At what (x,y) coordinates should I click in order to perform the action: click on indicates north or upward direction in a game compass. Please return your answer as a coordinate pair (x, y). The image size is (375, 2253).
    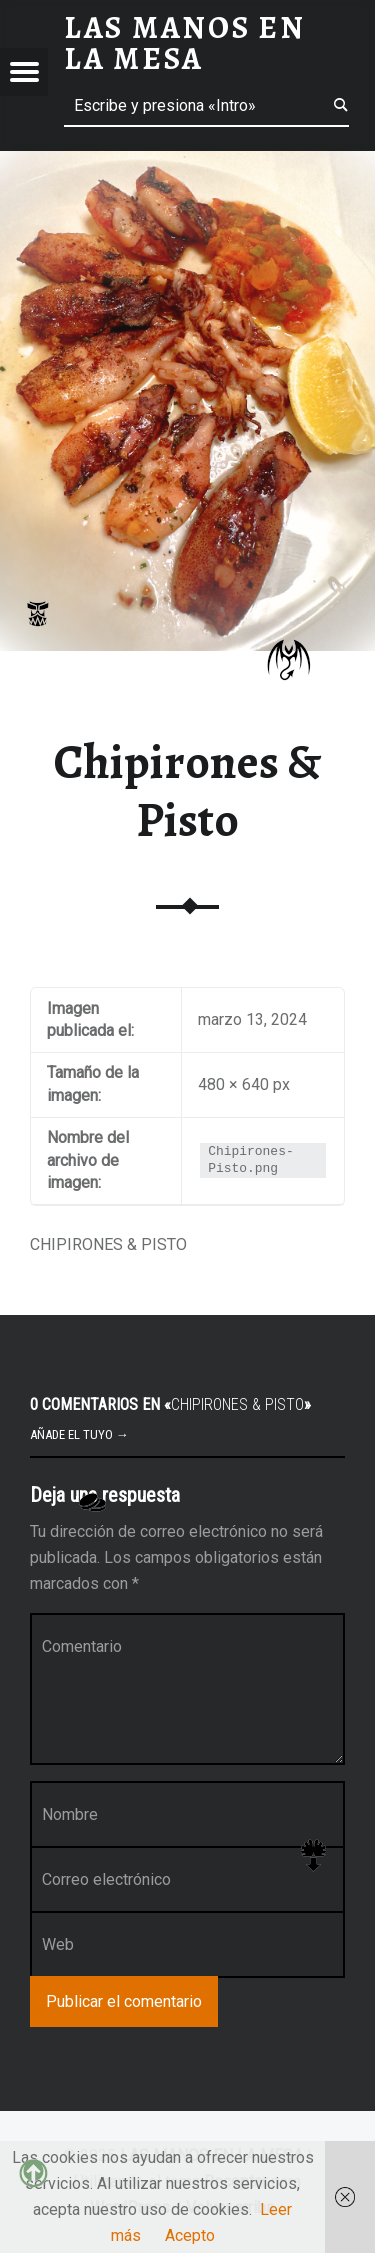
    Looking at the image, I should click on (33, 2173).